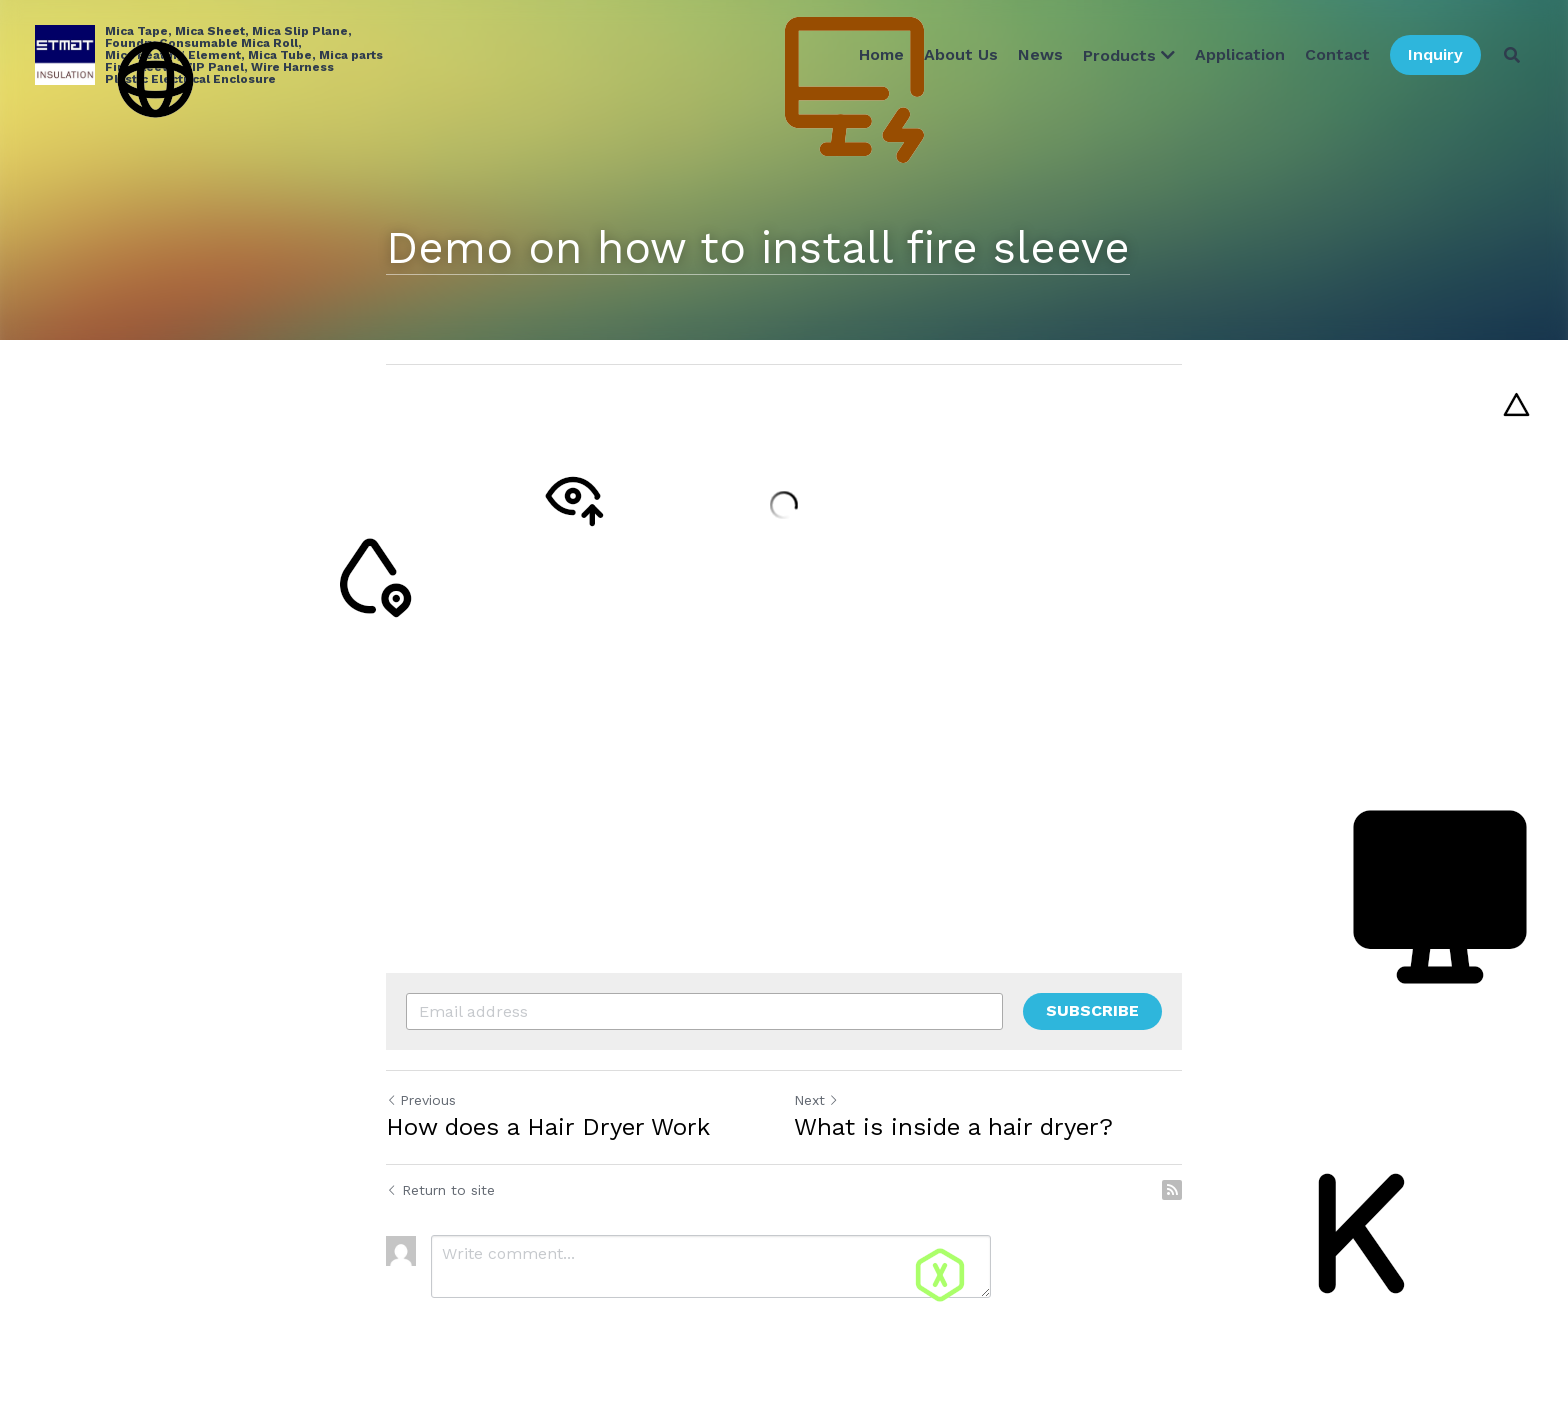 This screenshot has width=1568, height=1416. What do you see at coordinates (1361, 1233) in the screenshot?
I see `represents the letter K as a keyboard shortcut indicator` at bounding box center [1361, 1233].